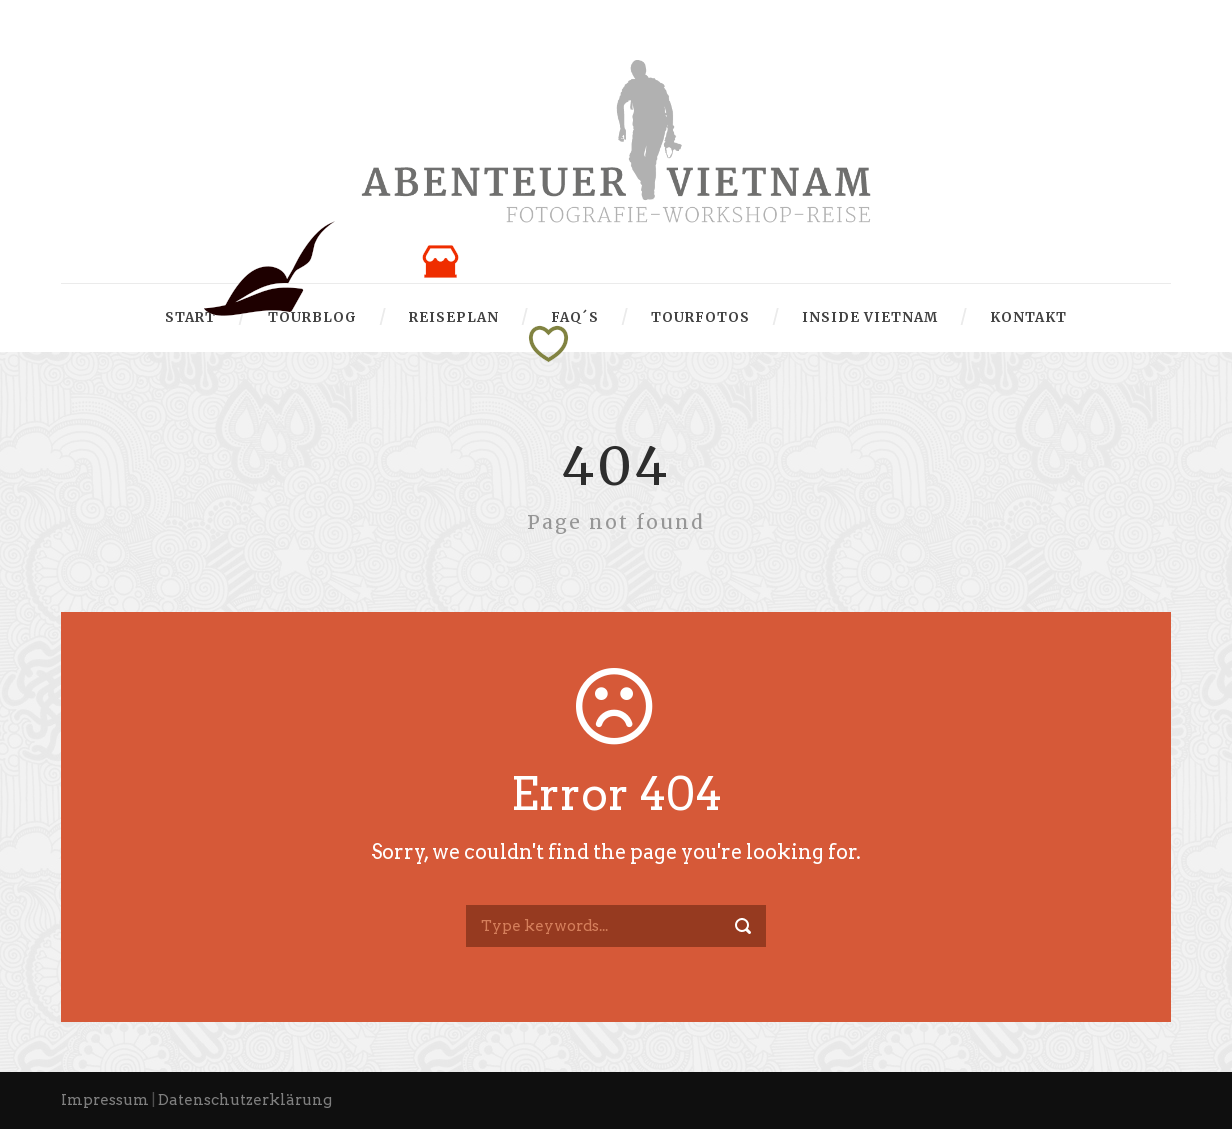  I want to click on pied piper brand logo, so click(269, 268).